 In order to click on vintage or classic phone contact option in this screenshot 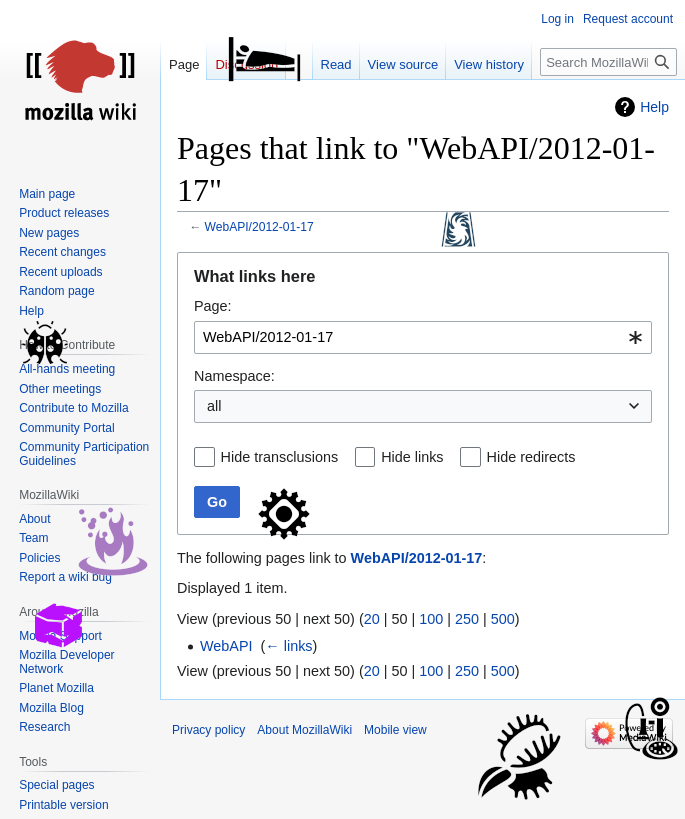, I will do `click(651, 728)`.